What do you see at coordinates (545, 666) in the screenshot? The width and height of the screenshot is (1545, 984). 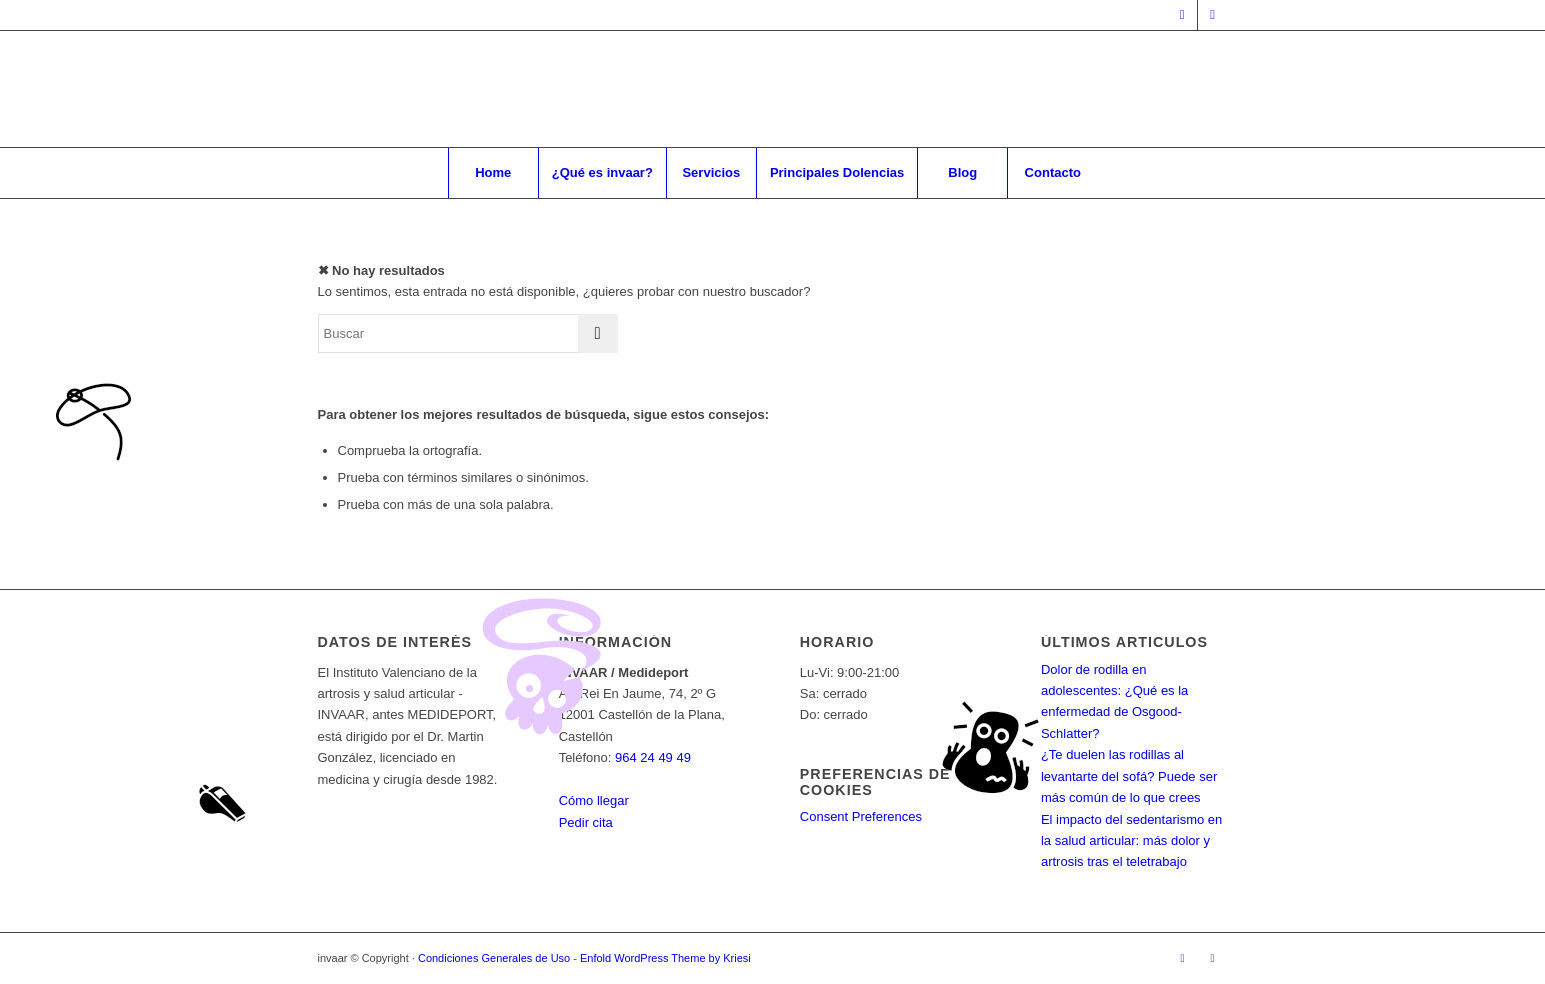 I see `indicates a dazed or confused game state` at bounding box center [545, 666].